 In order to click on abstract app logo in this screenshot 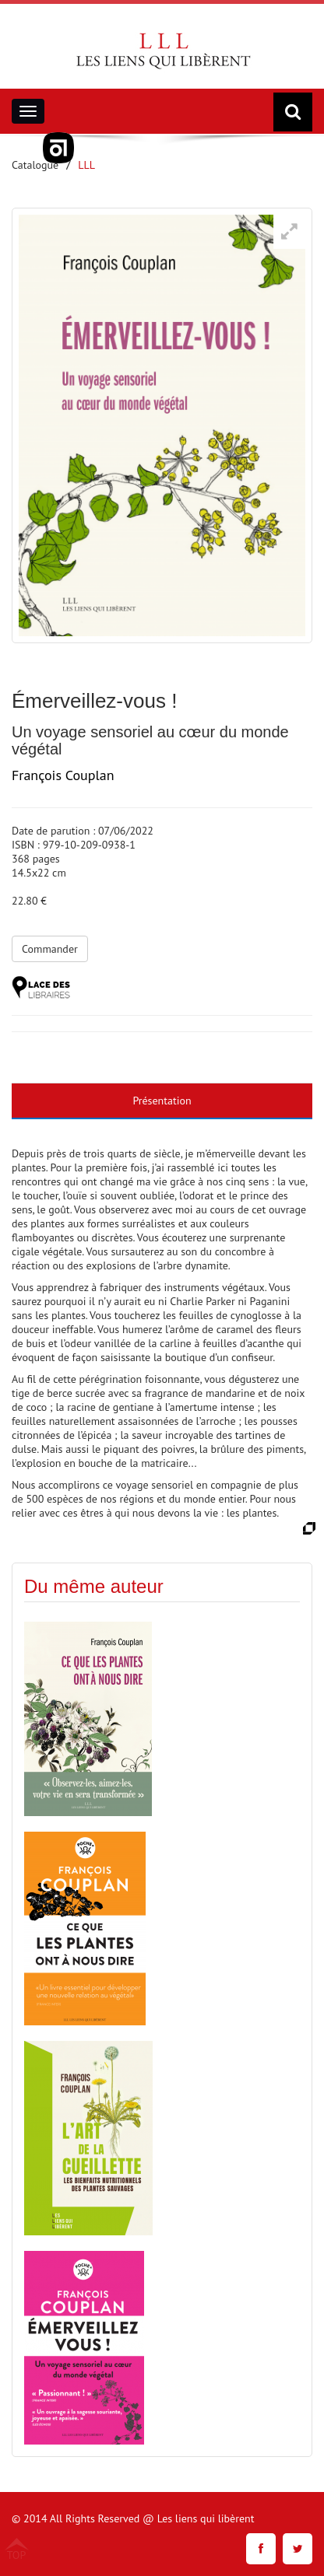, I will do `click(58, 148)`.